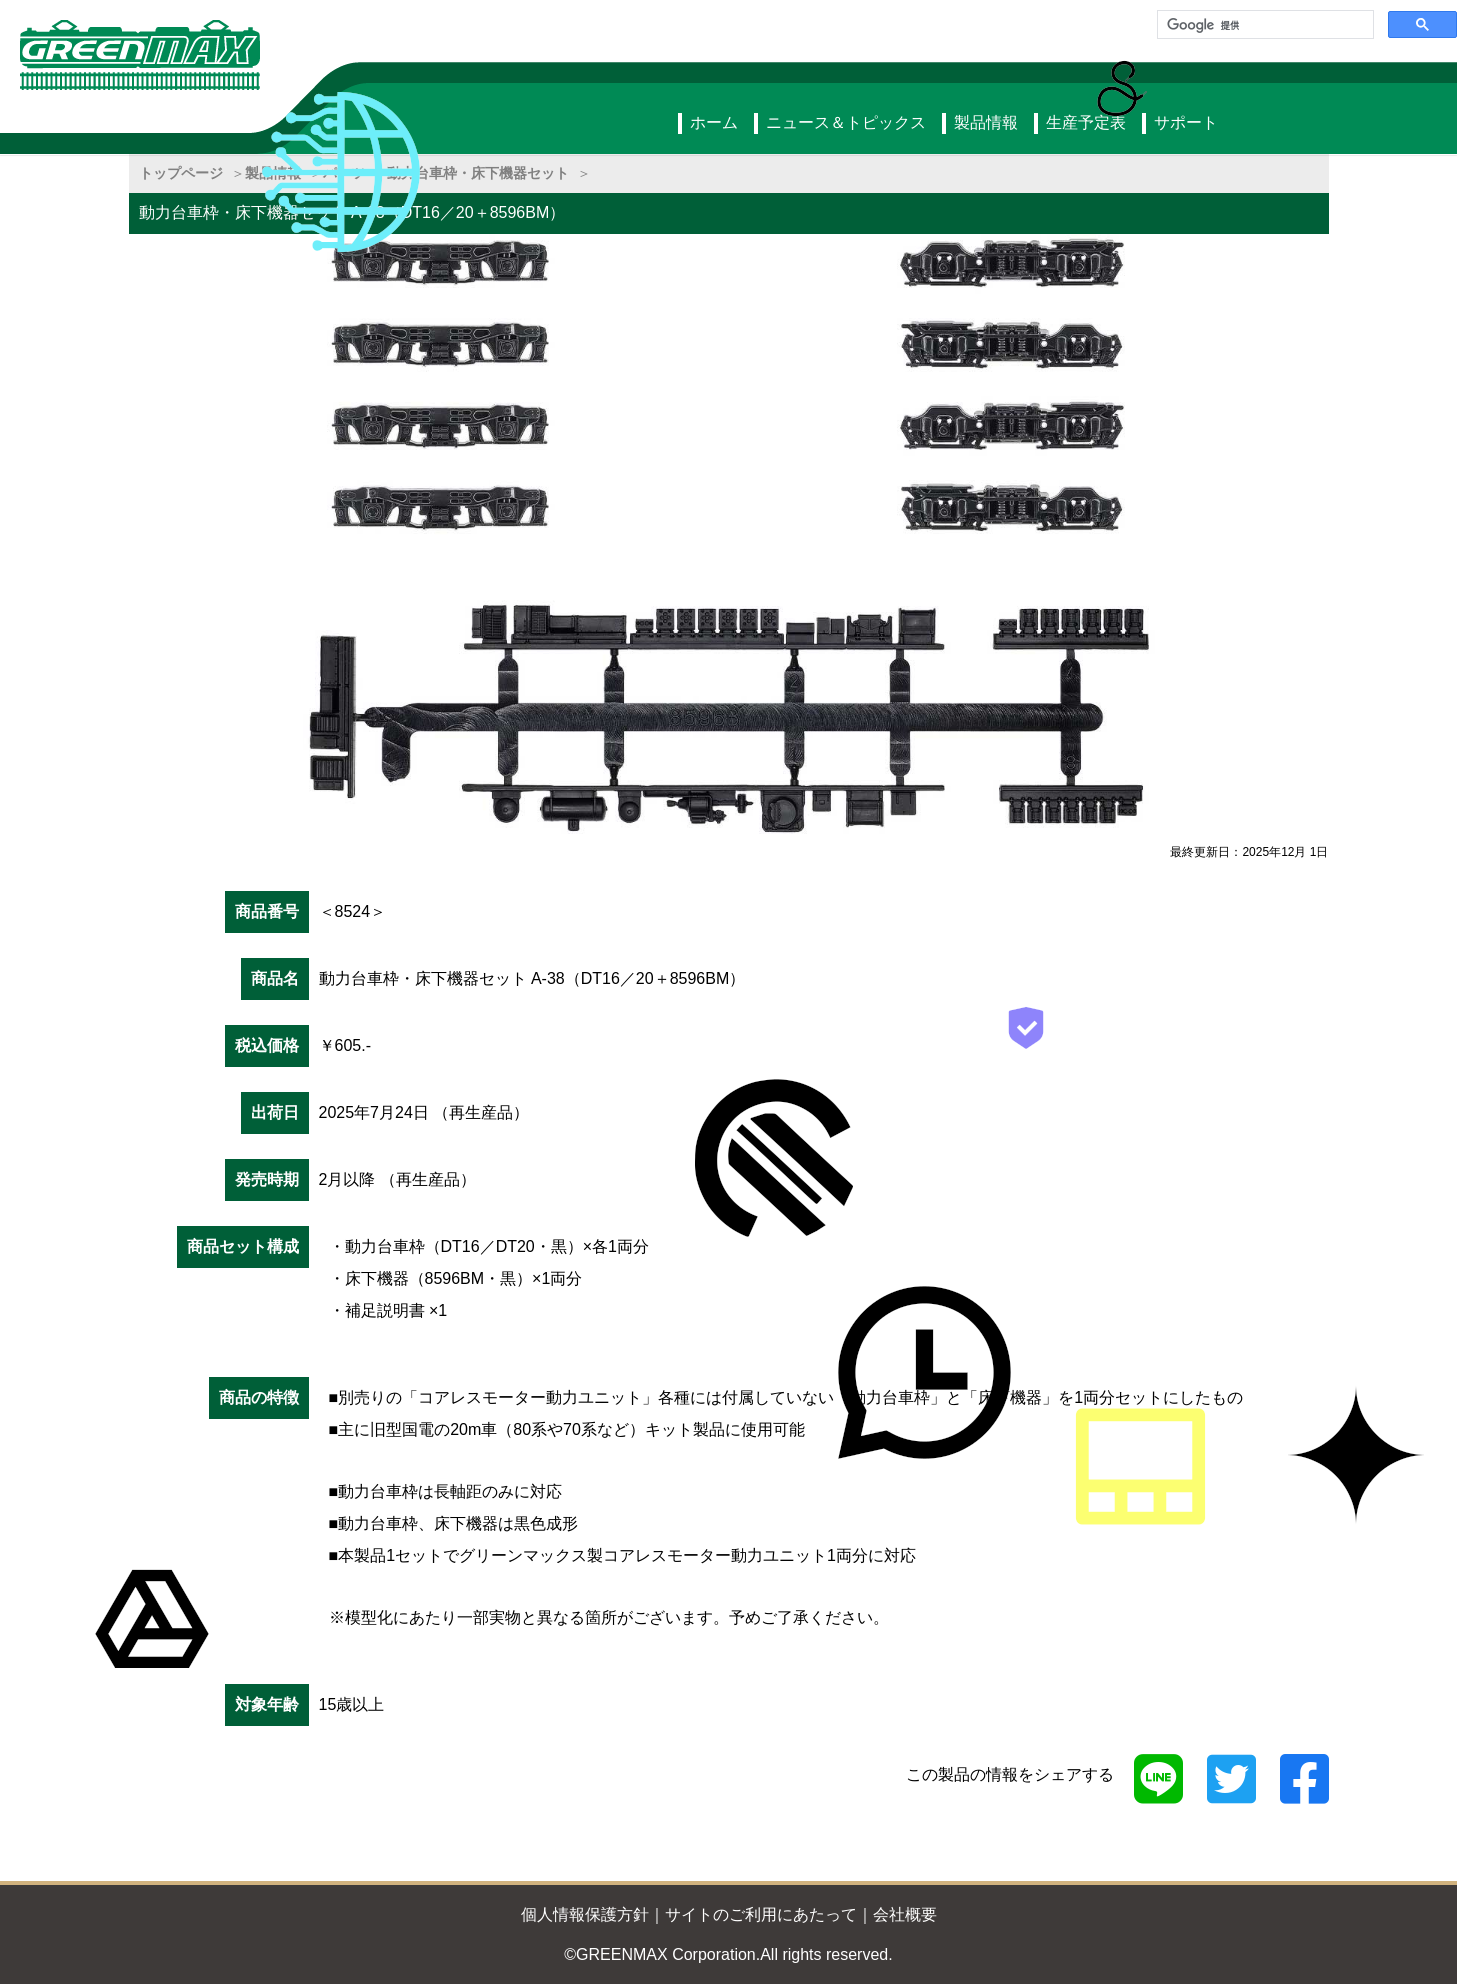 The image size is (1457, 1984). I want to click on open Google Drive, so click(152, 1620).